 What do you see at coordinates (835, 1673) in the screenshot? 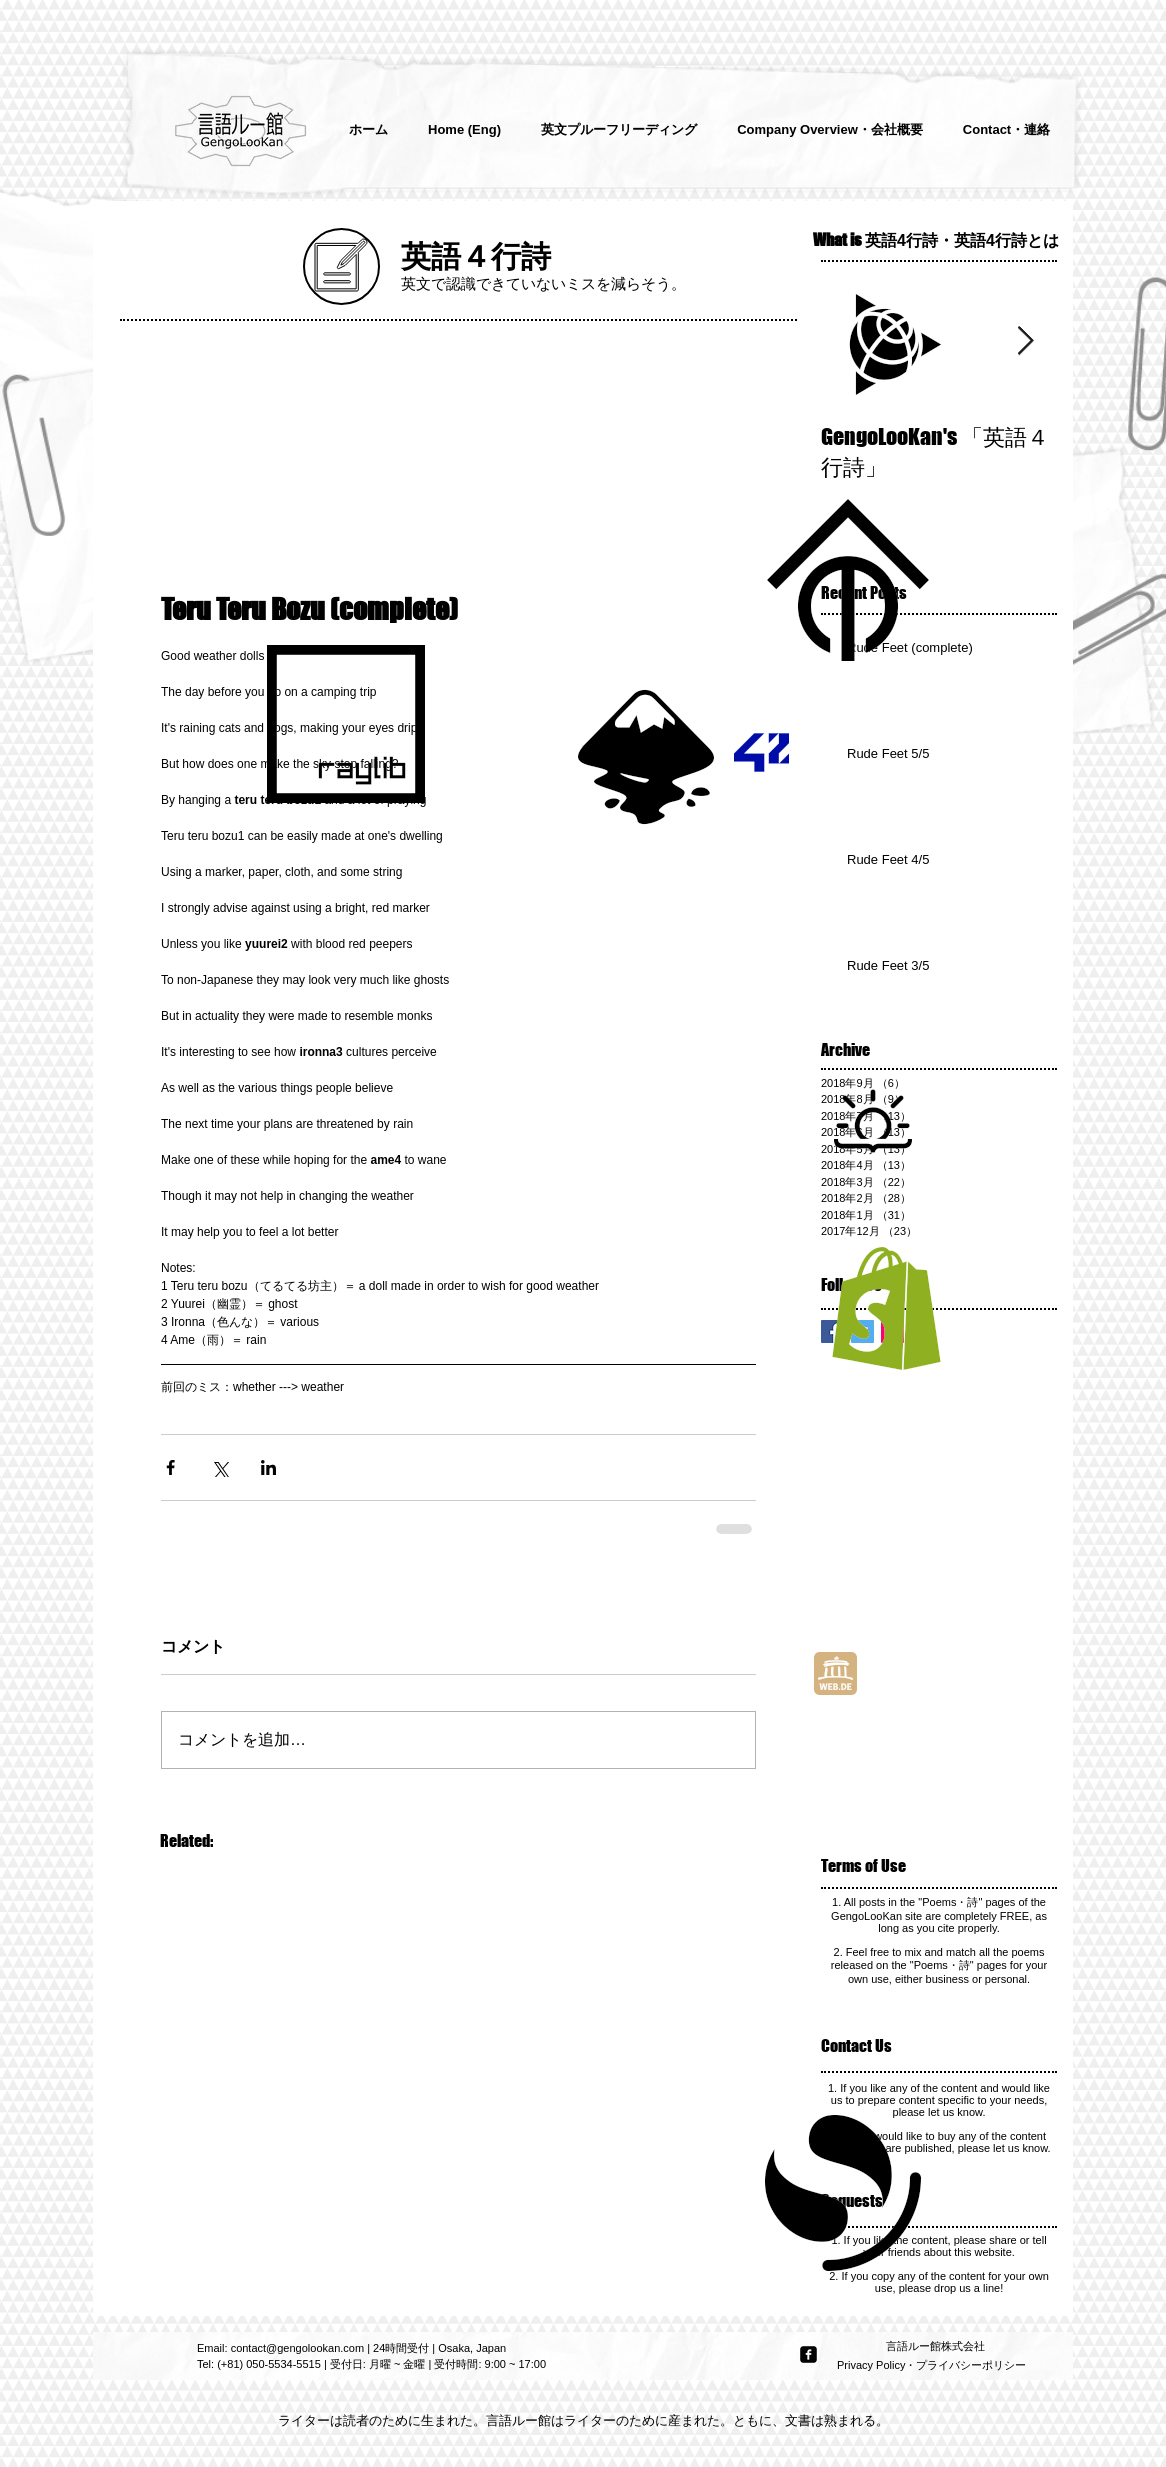
I see `open web.de email service` at bounding box center [835, 1673].